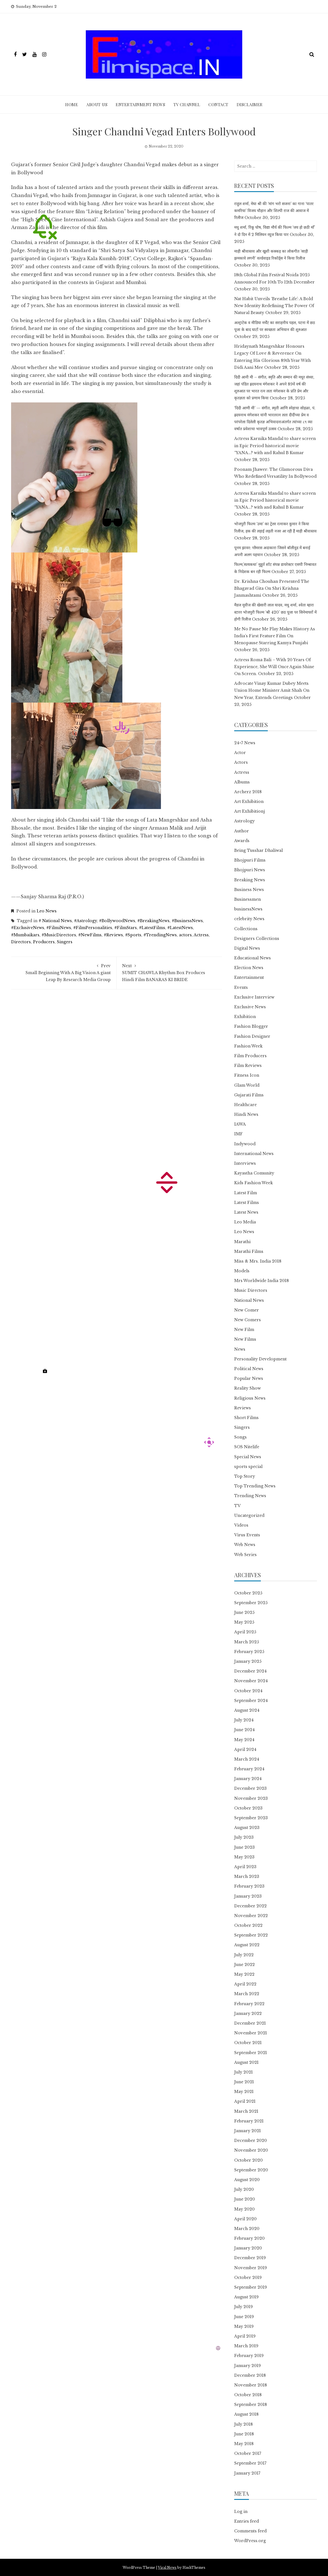 The height and width of the screenshot is (2576, 328). What do you see at coordinates (45, 1371) in the screenshot?
I see `access medical or health services` at bounding box center [45, 1371].